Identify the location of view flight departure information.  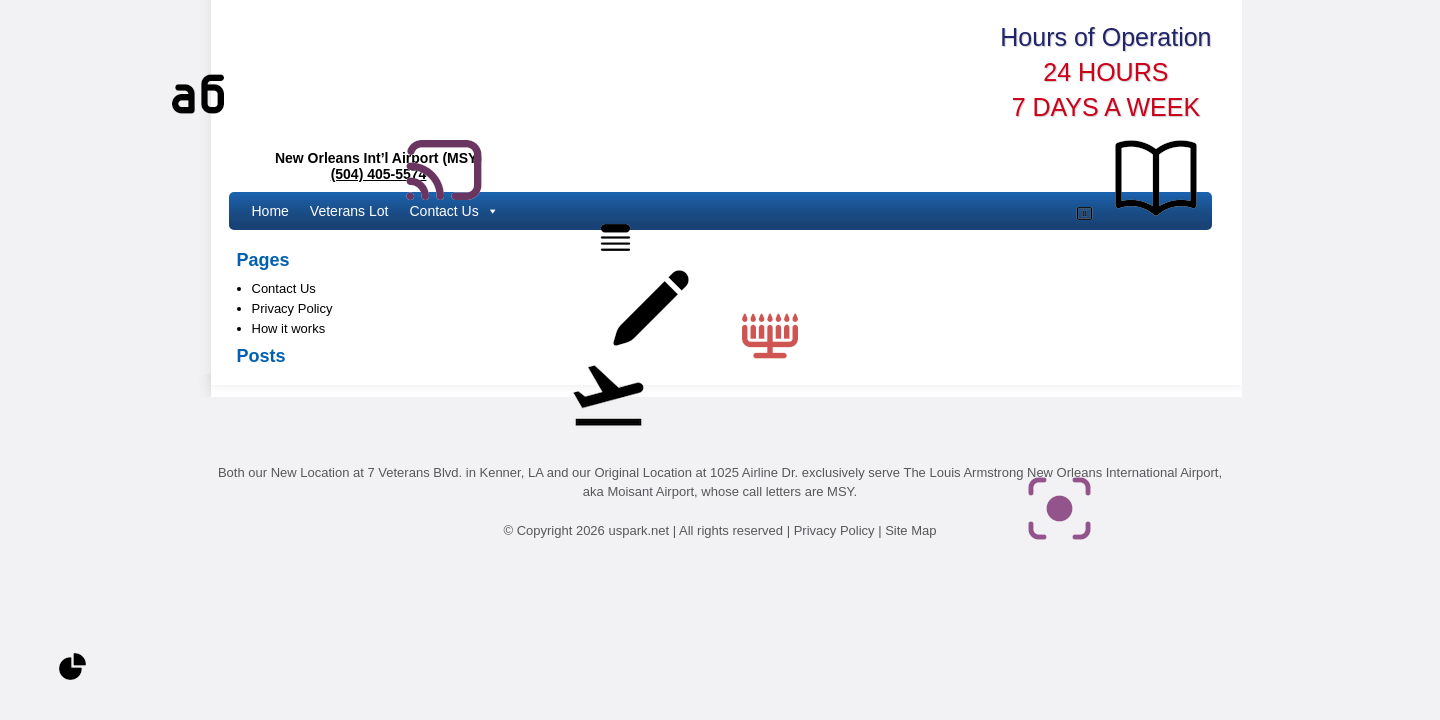
(608, 394).